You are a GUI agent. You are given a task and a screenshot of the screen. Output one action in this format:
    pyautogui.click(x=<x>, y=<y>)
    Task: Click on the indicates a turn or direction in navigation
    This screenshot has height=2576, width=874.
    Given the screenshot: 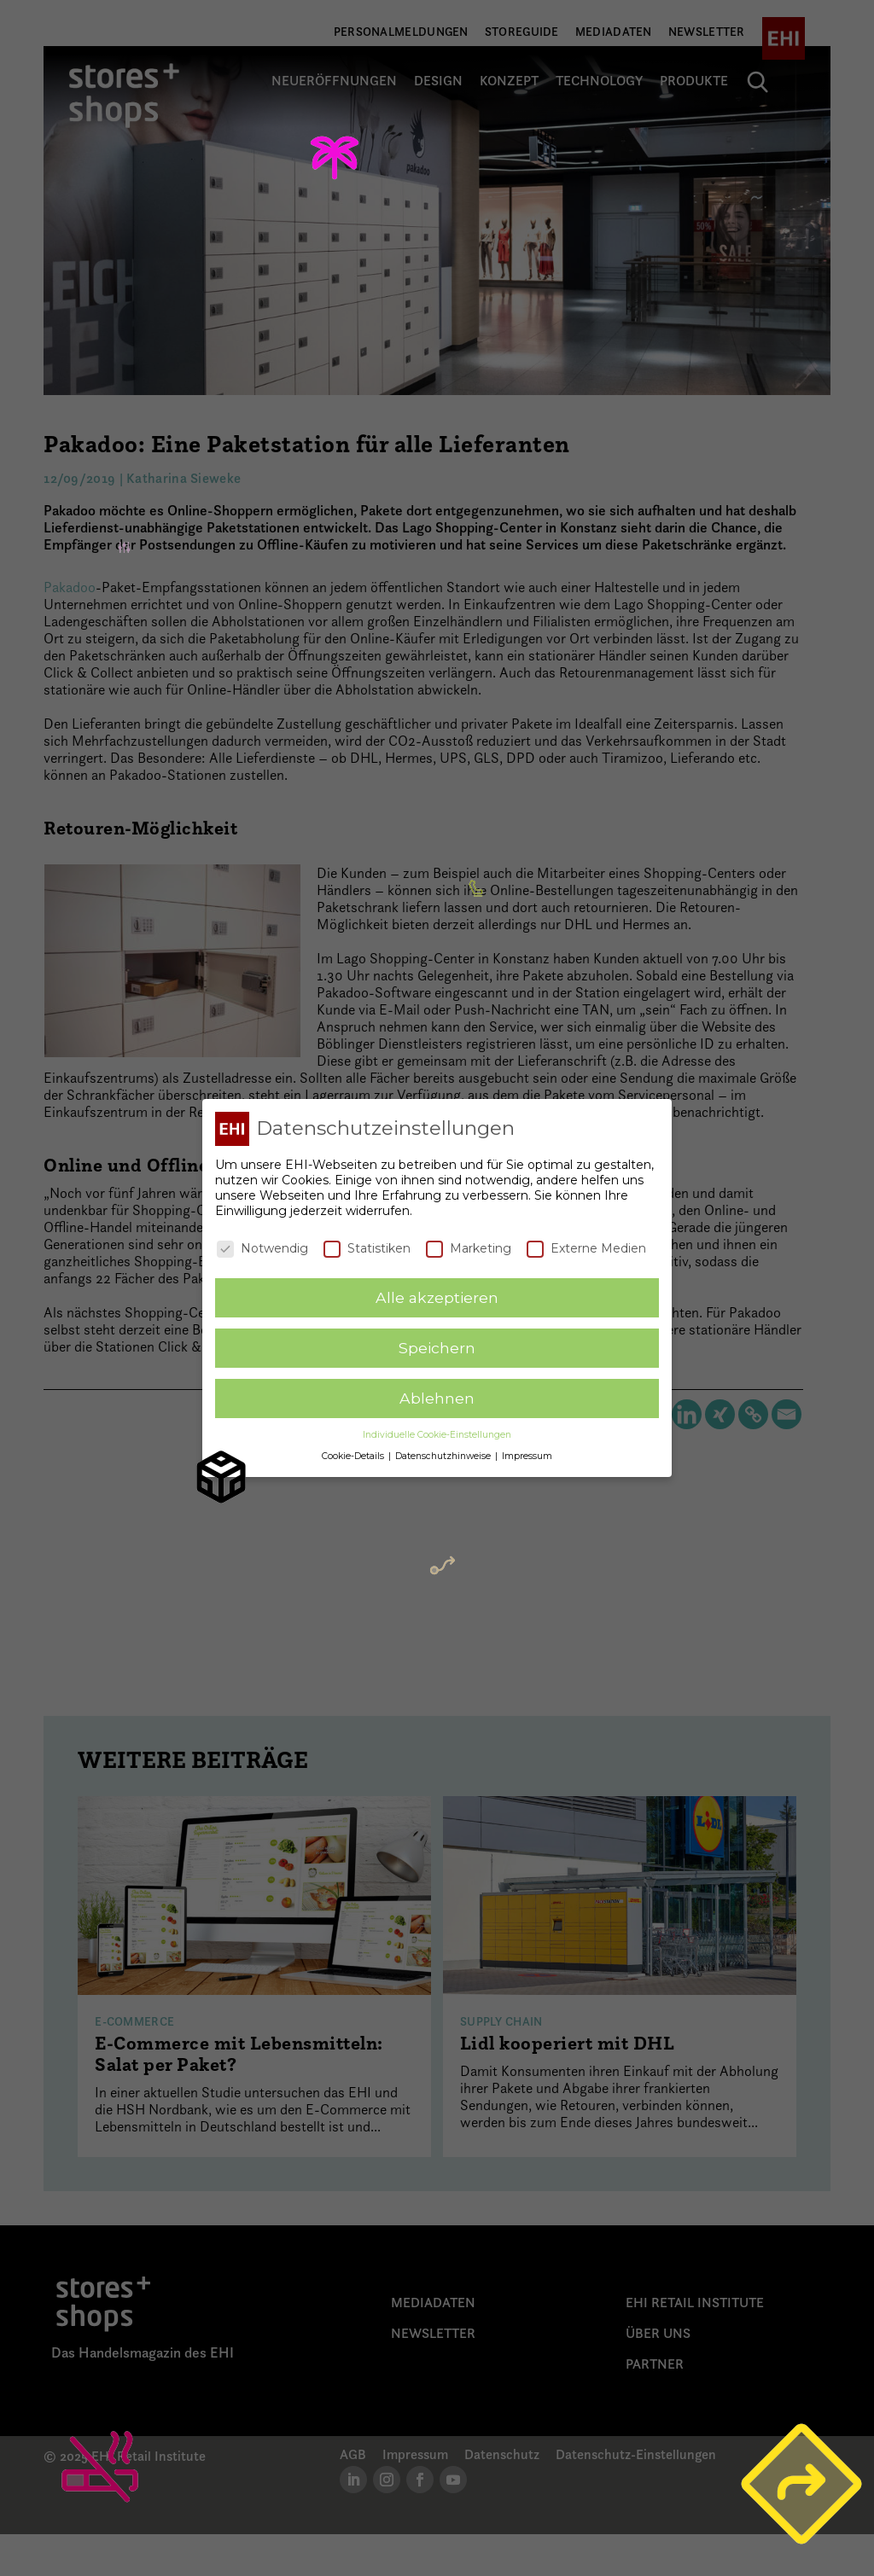 What is the action you would take?
    pyautogui.click(x=801, y=2484)
    